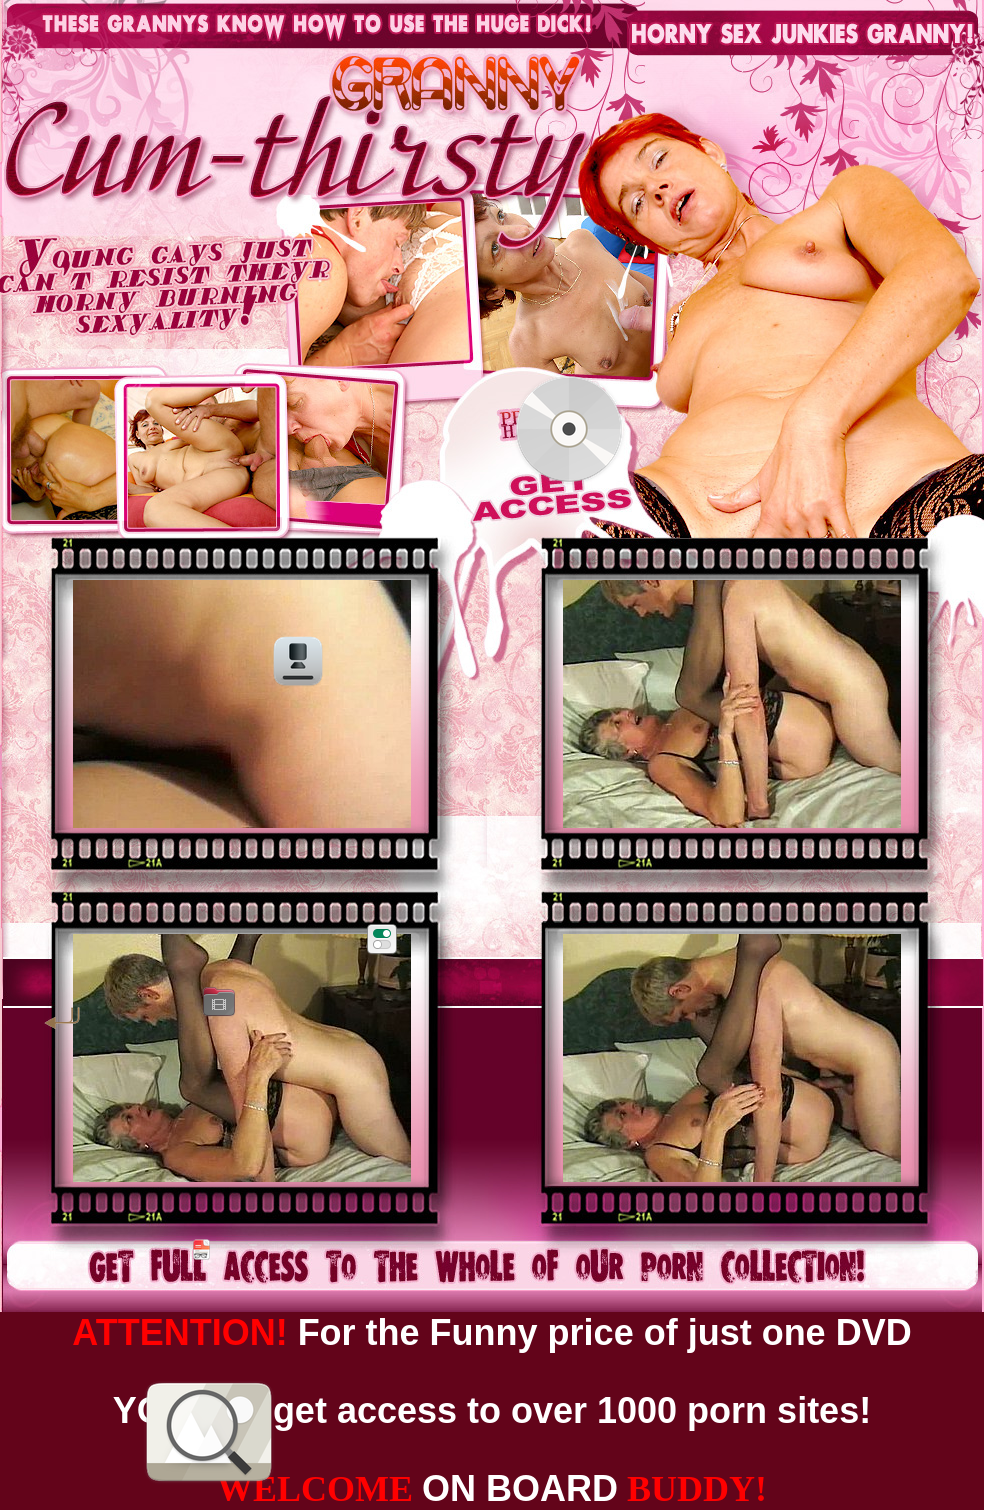 The width and height of the screenshot is (984, 1510). I want to click on unmount or eject a CD/DVD writer drive, so click(569, 429).